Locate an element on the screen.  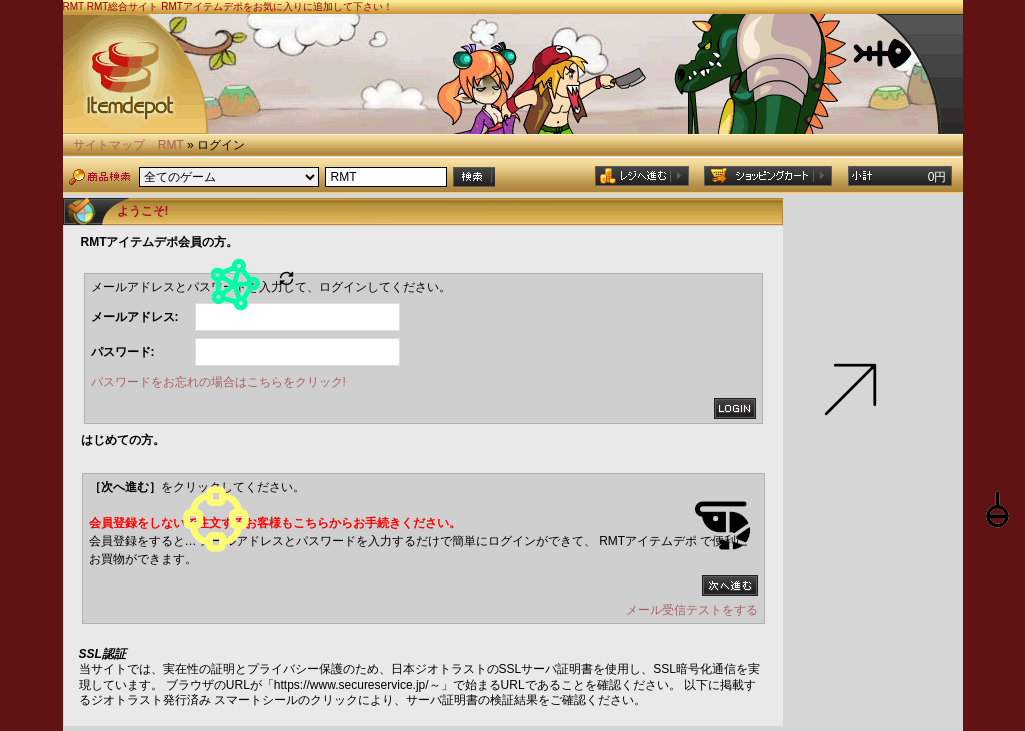
open link in new tab or window is located at coordinates (850, 389).